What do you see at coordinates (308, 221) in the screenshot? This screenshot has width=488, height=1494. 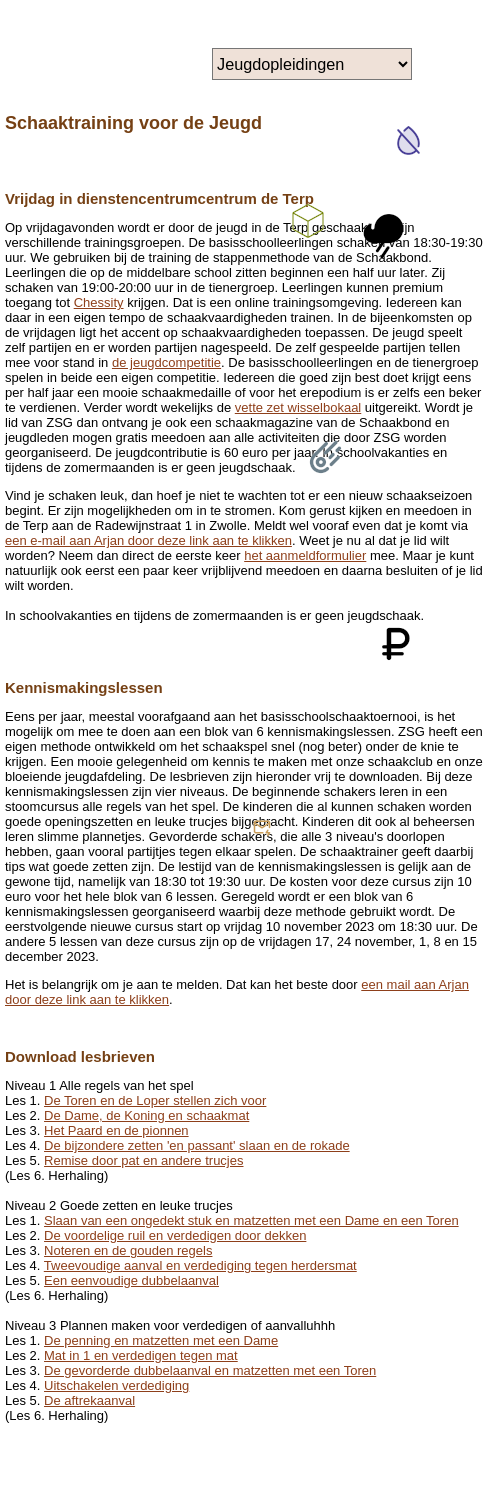 I see `view 3D model or object` at bounding box center [308, 221].